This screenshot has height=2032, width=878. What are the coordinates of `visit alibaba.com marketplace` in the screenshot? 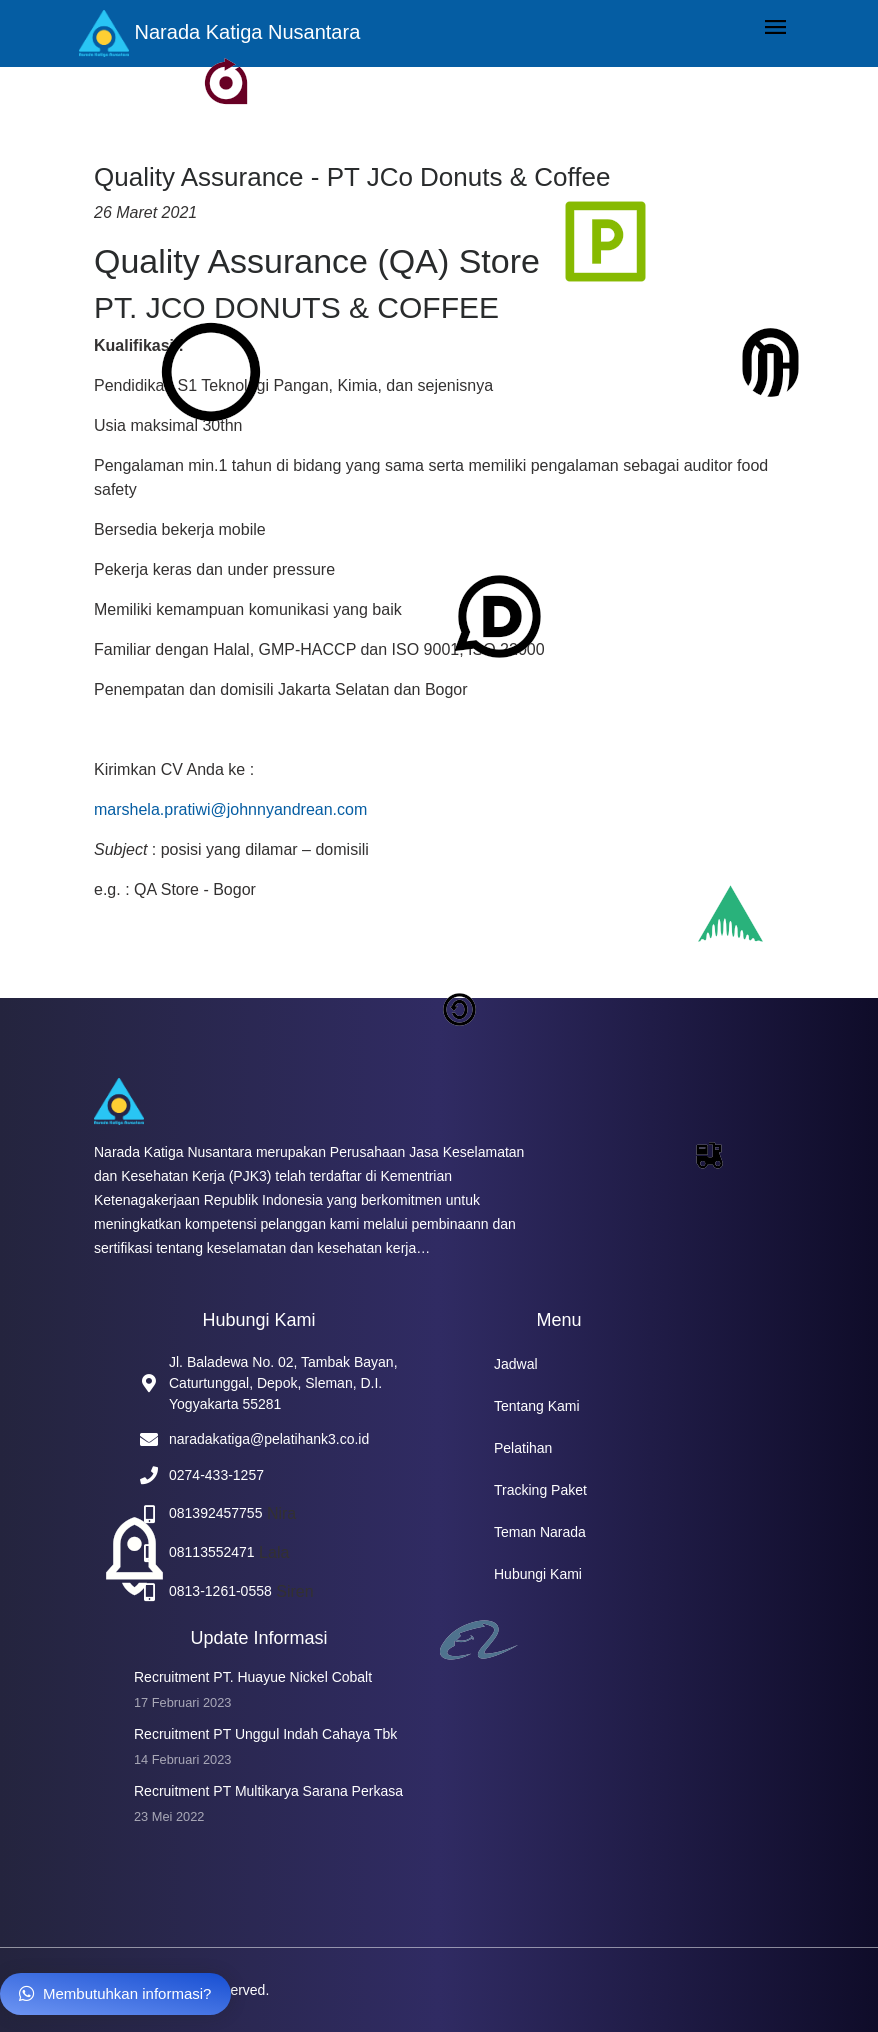 It's located at (479, 1640).